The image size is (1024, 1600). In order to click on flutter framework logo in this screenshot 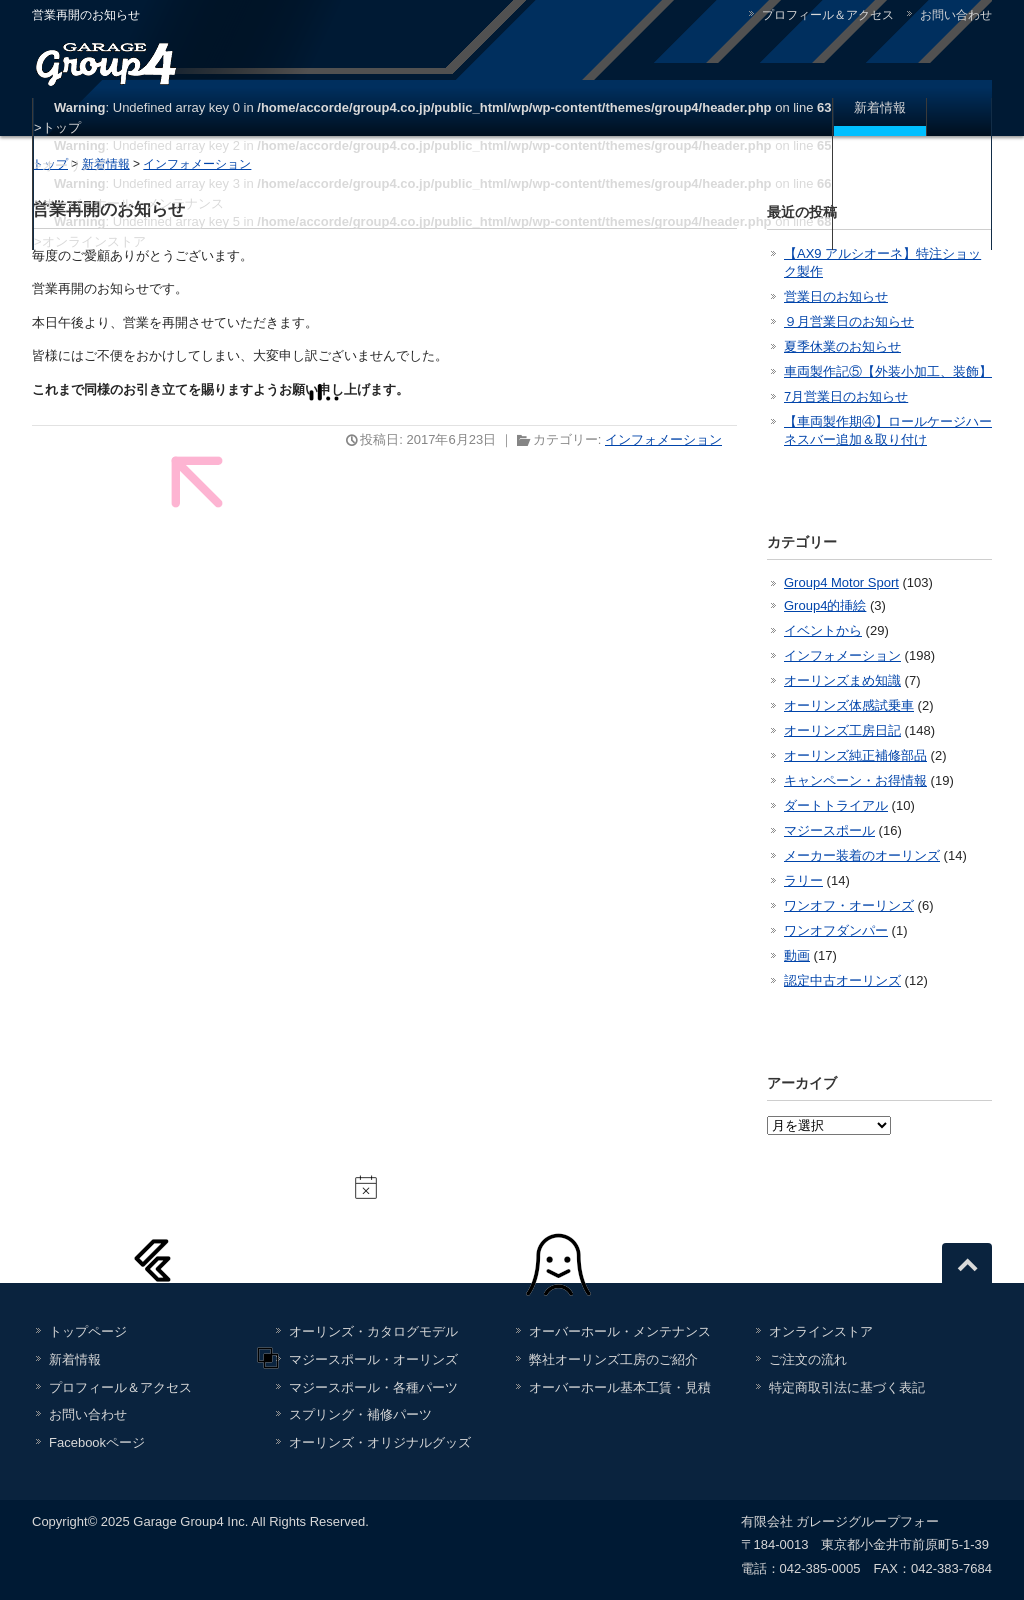, I will do `click(153, 1260)`.